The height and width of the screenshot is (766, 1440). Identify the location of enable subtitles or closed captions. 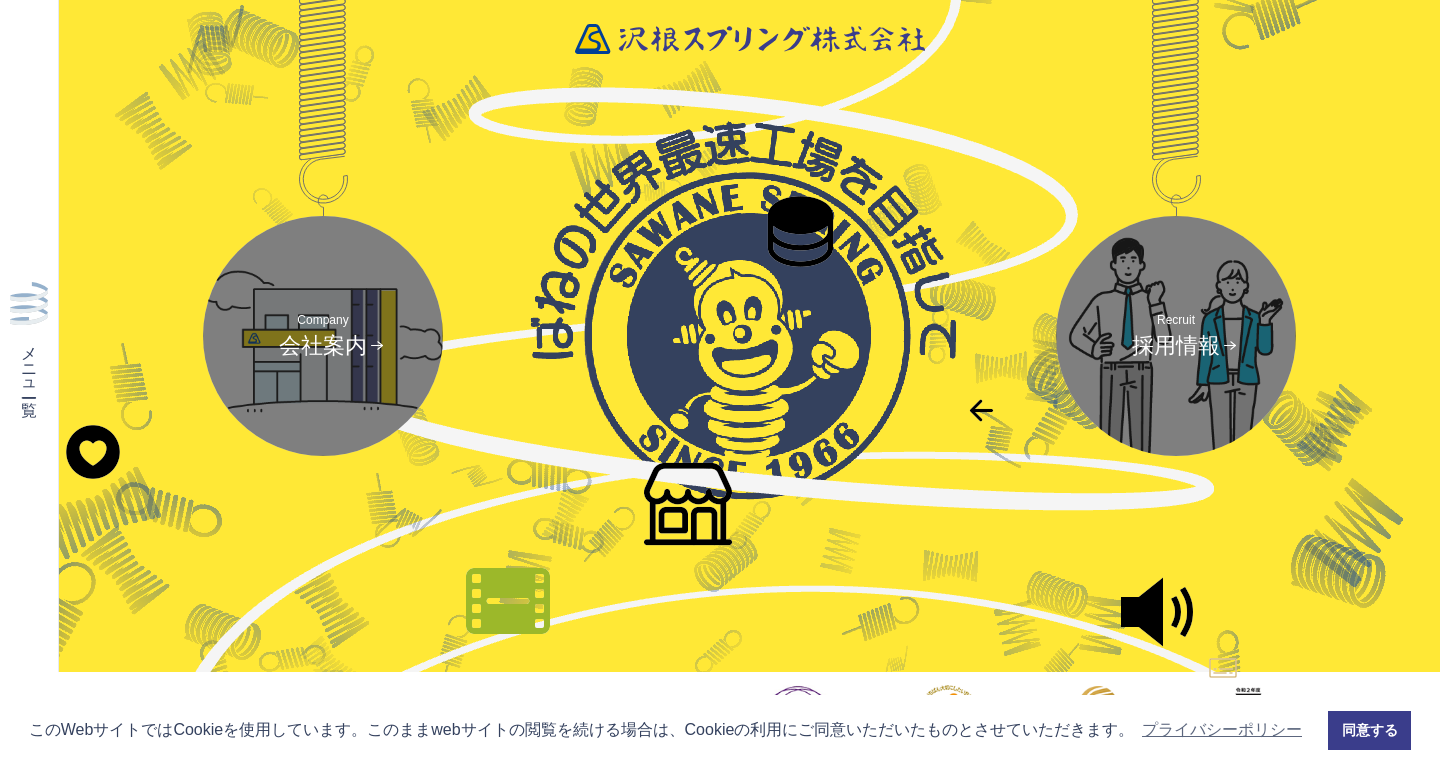
(1223, 668).